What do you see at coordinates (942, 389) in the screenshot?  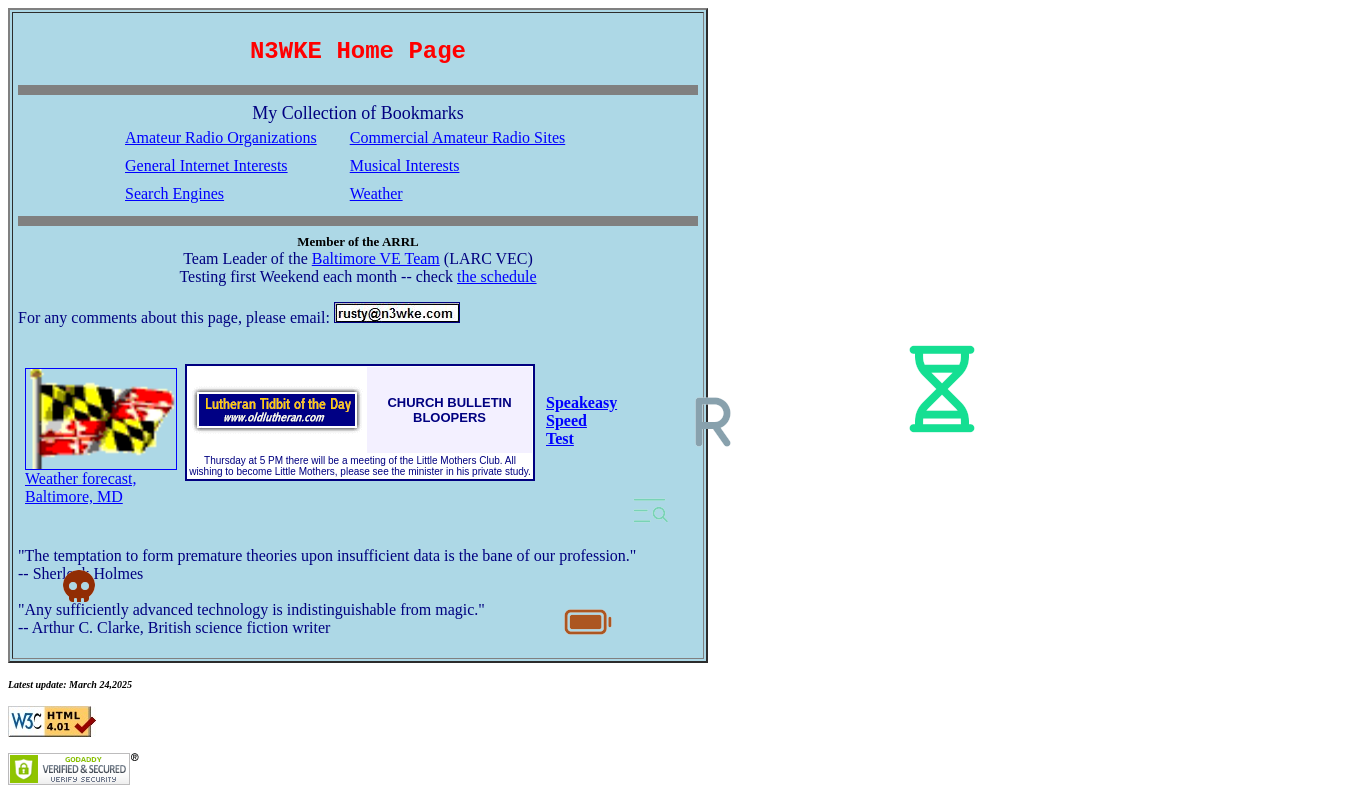 I see `indicates a process is in progress` at bounding box center [942, 389].